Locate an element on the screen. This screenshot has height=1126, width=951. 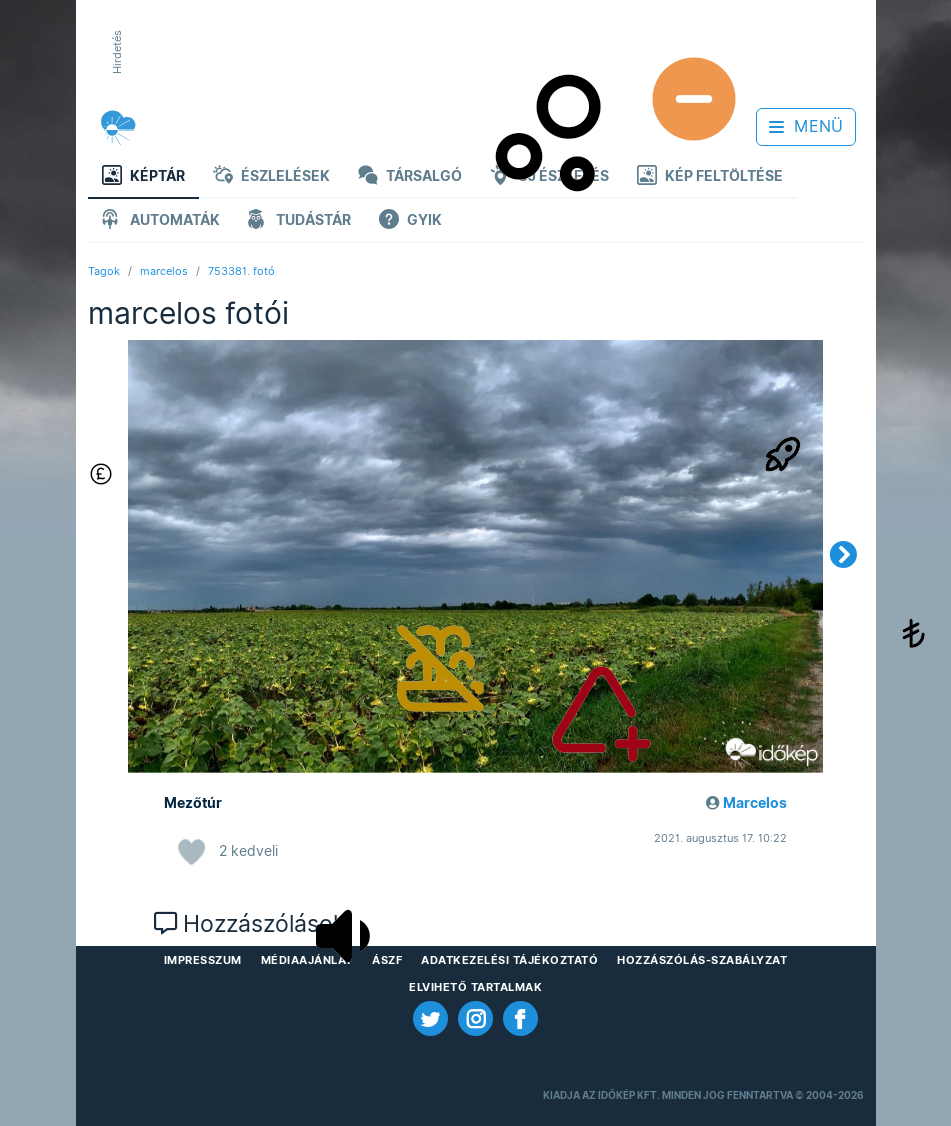
view bubble chart data visualization is located at coordinates (554, 133).